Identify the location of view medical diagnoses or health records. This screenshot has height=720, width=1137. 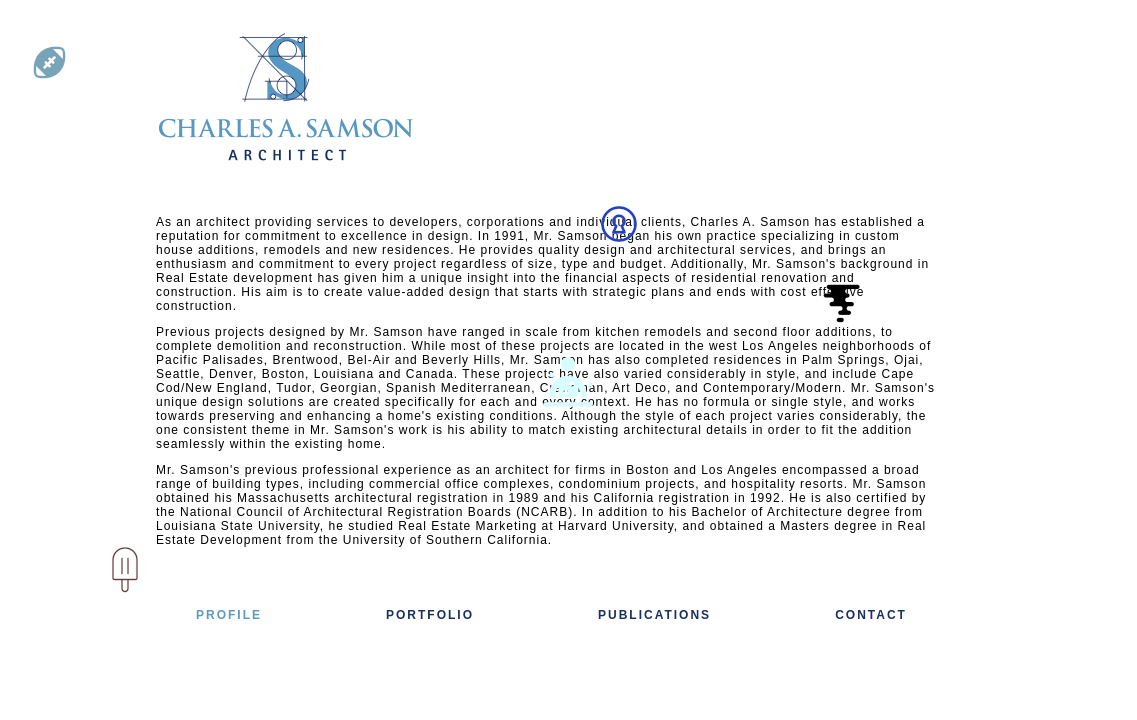
(568, 382).